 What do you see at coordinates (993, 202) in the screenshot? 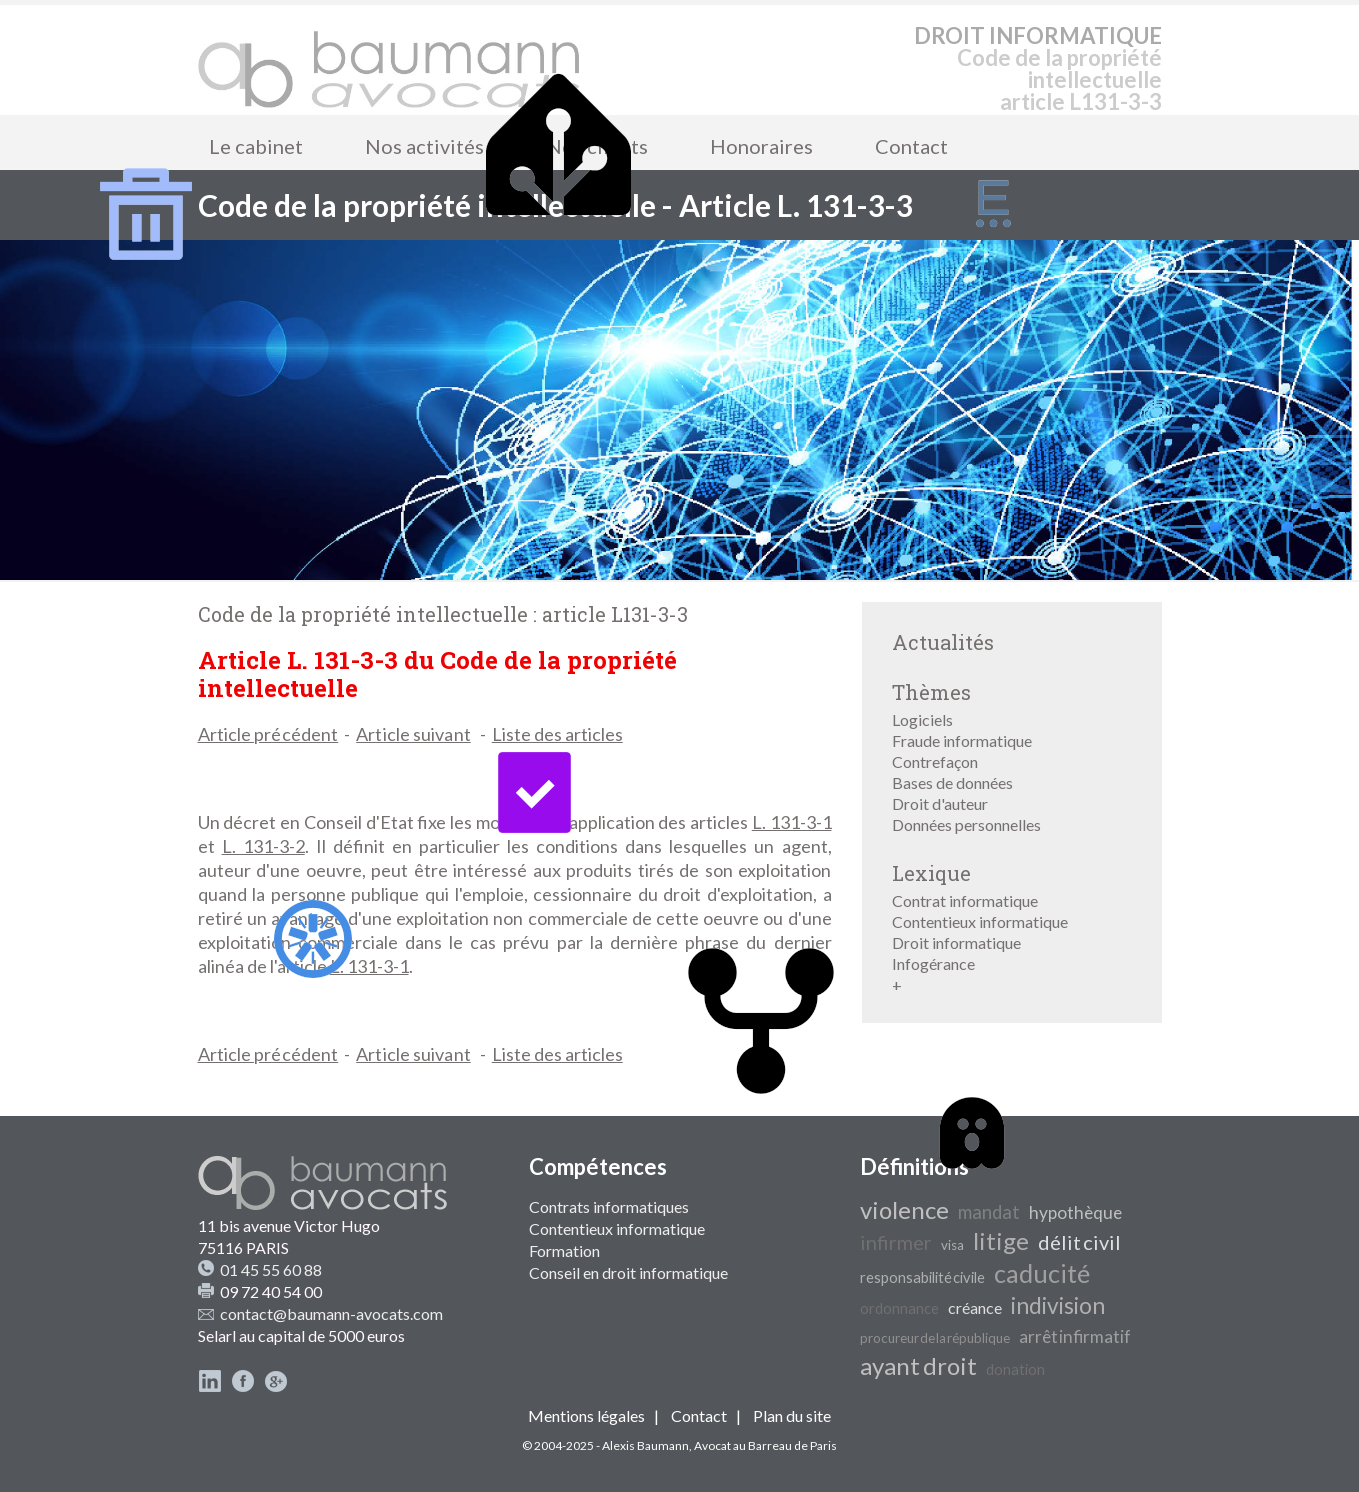
I see `apply emphasis formatting to selected text` at bounding box center [993, 202].